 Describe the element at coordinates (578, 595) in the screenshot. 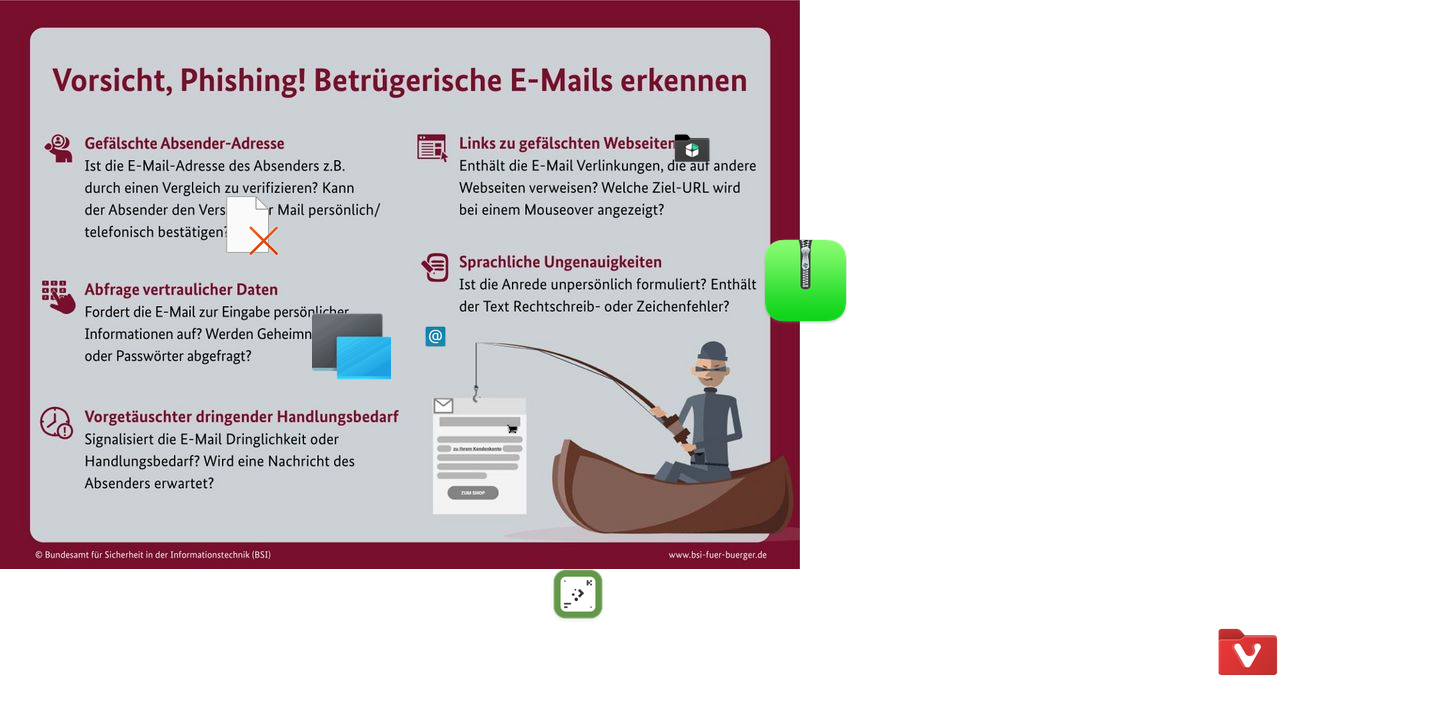

I see `access CPU and processor settings` at that location.